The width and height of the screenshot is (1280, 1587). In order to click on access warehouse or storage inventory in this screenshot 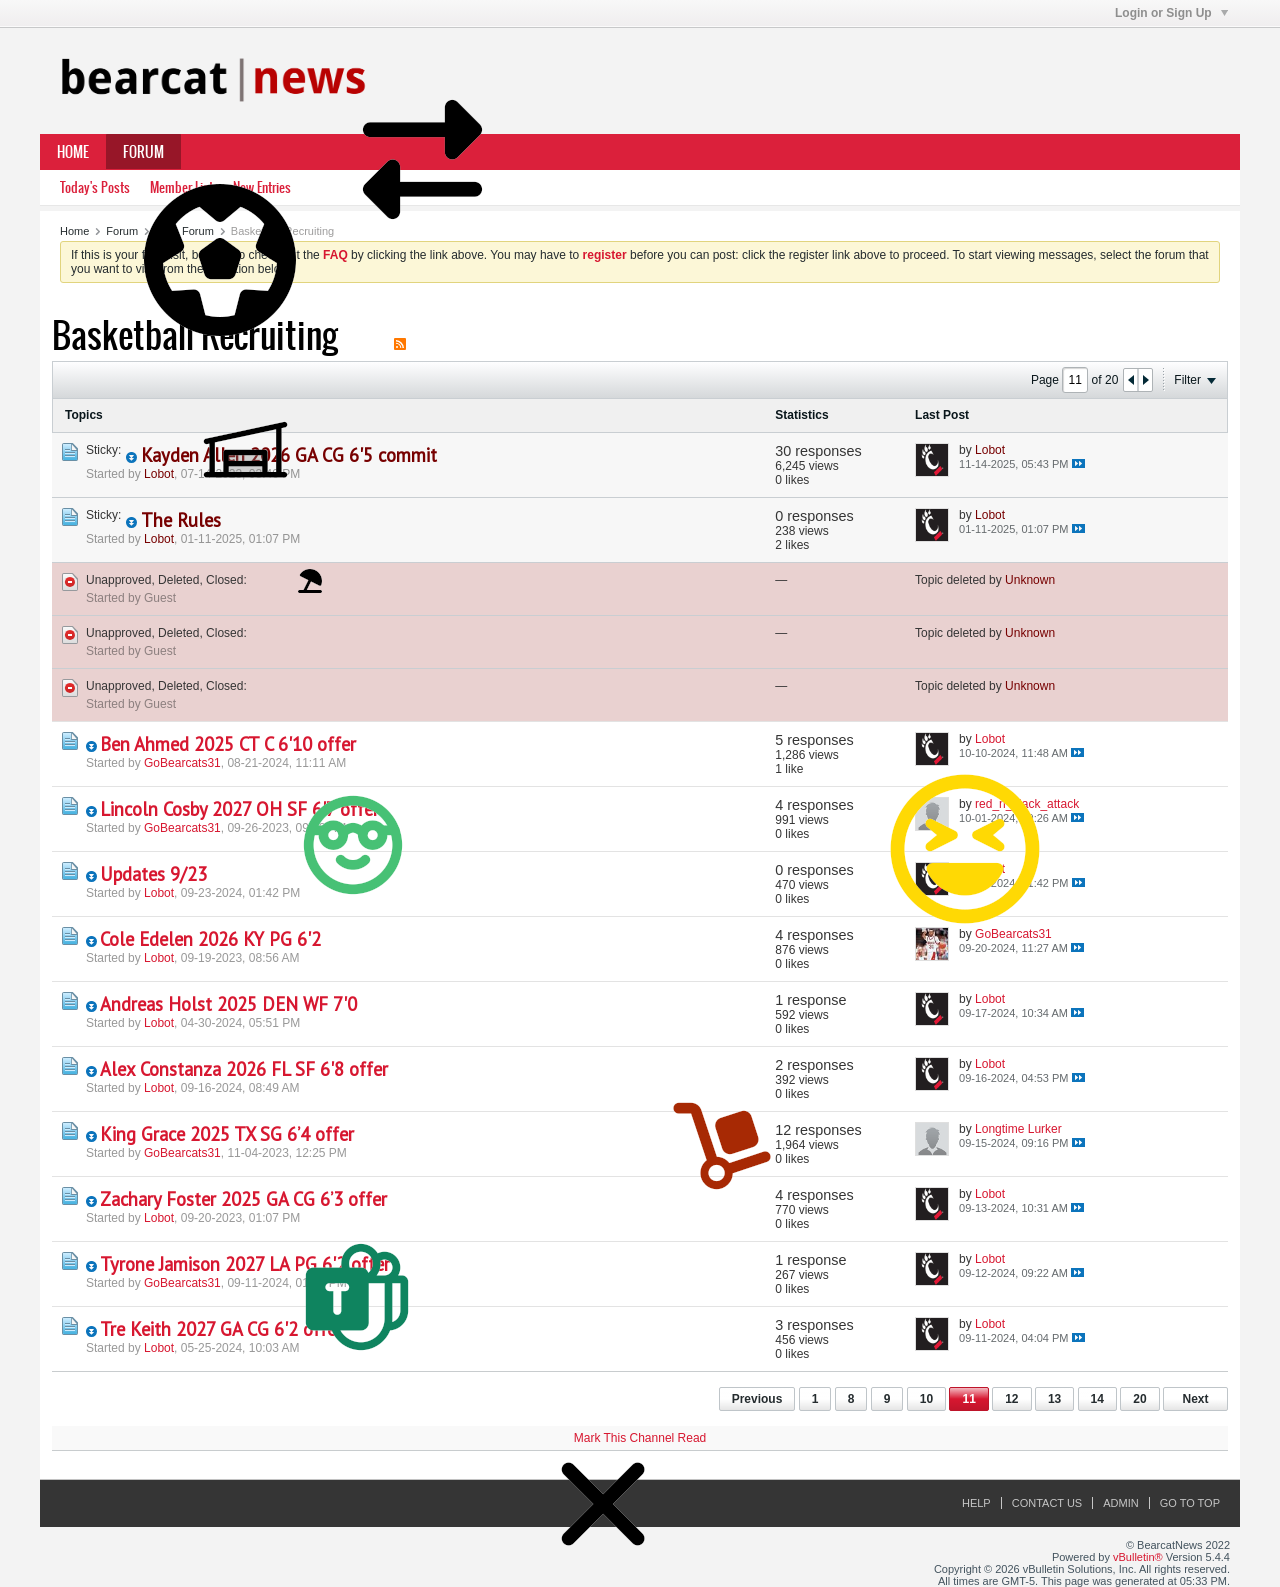, I will do `click(245, 452)`.